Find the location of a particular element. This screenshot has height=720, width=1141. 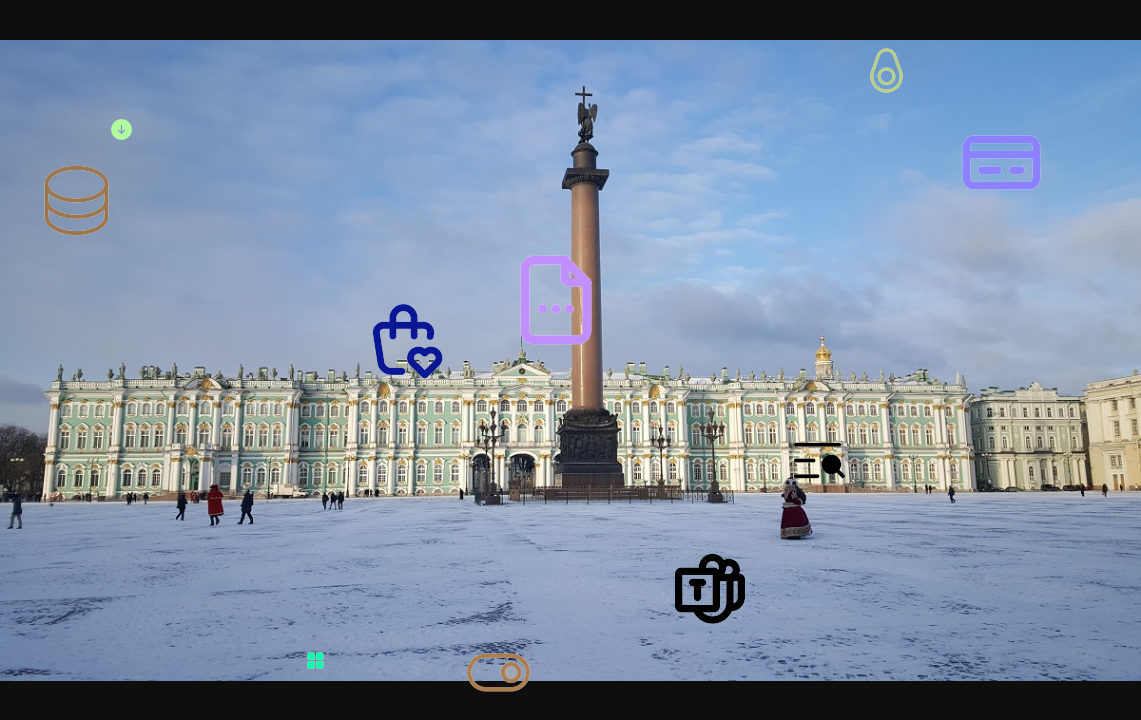

open app grid or launcher is located at coordinates (315, 660).